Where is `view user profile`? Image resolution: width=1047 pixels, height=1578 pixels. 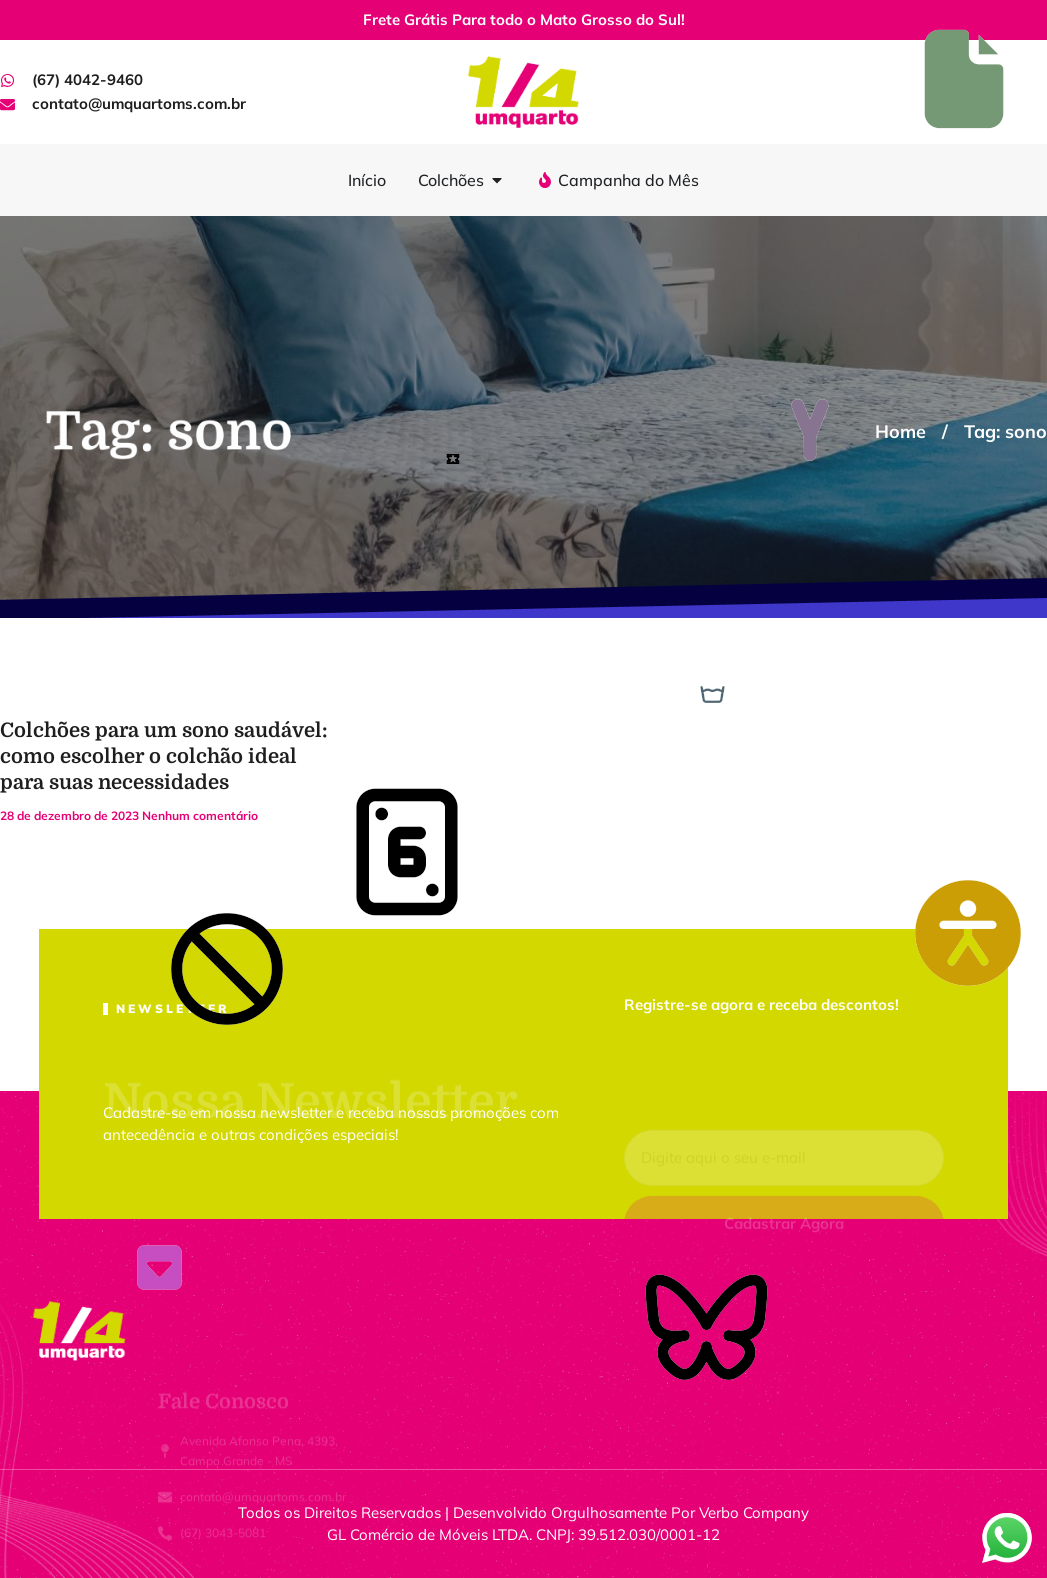 view user profile is located at coordinates (968, 933).